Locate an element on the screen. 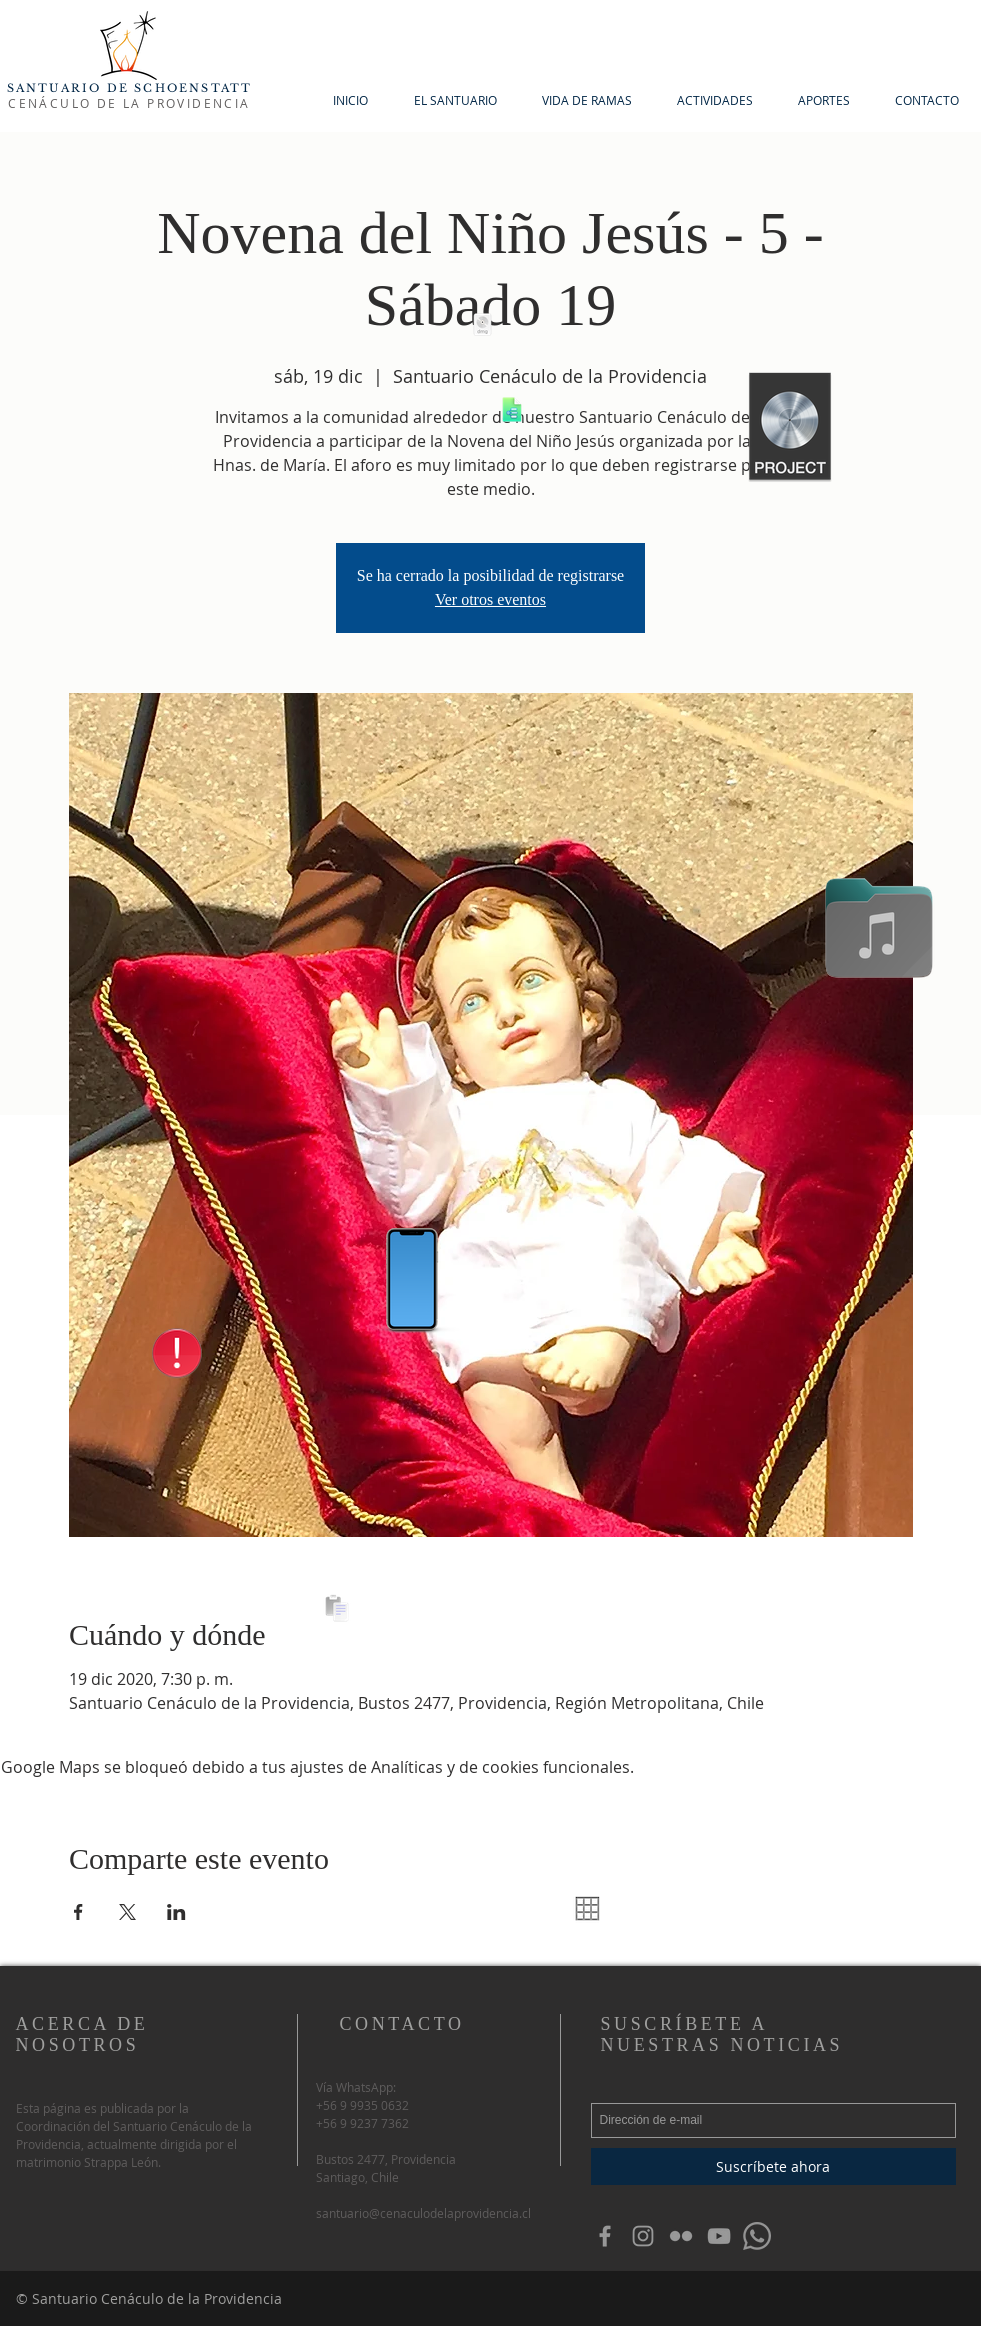 The height and width of the screenshot is (2326, 981). open a Logic Pro project file in GarageBand is located at coordinates (790, 429).